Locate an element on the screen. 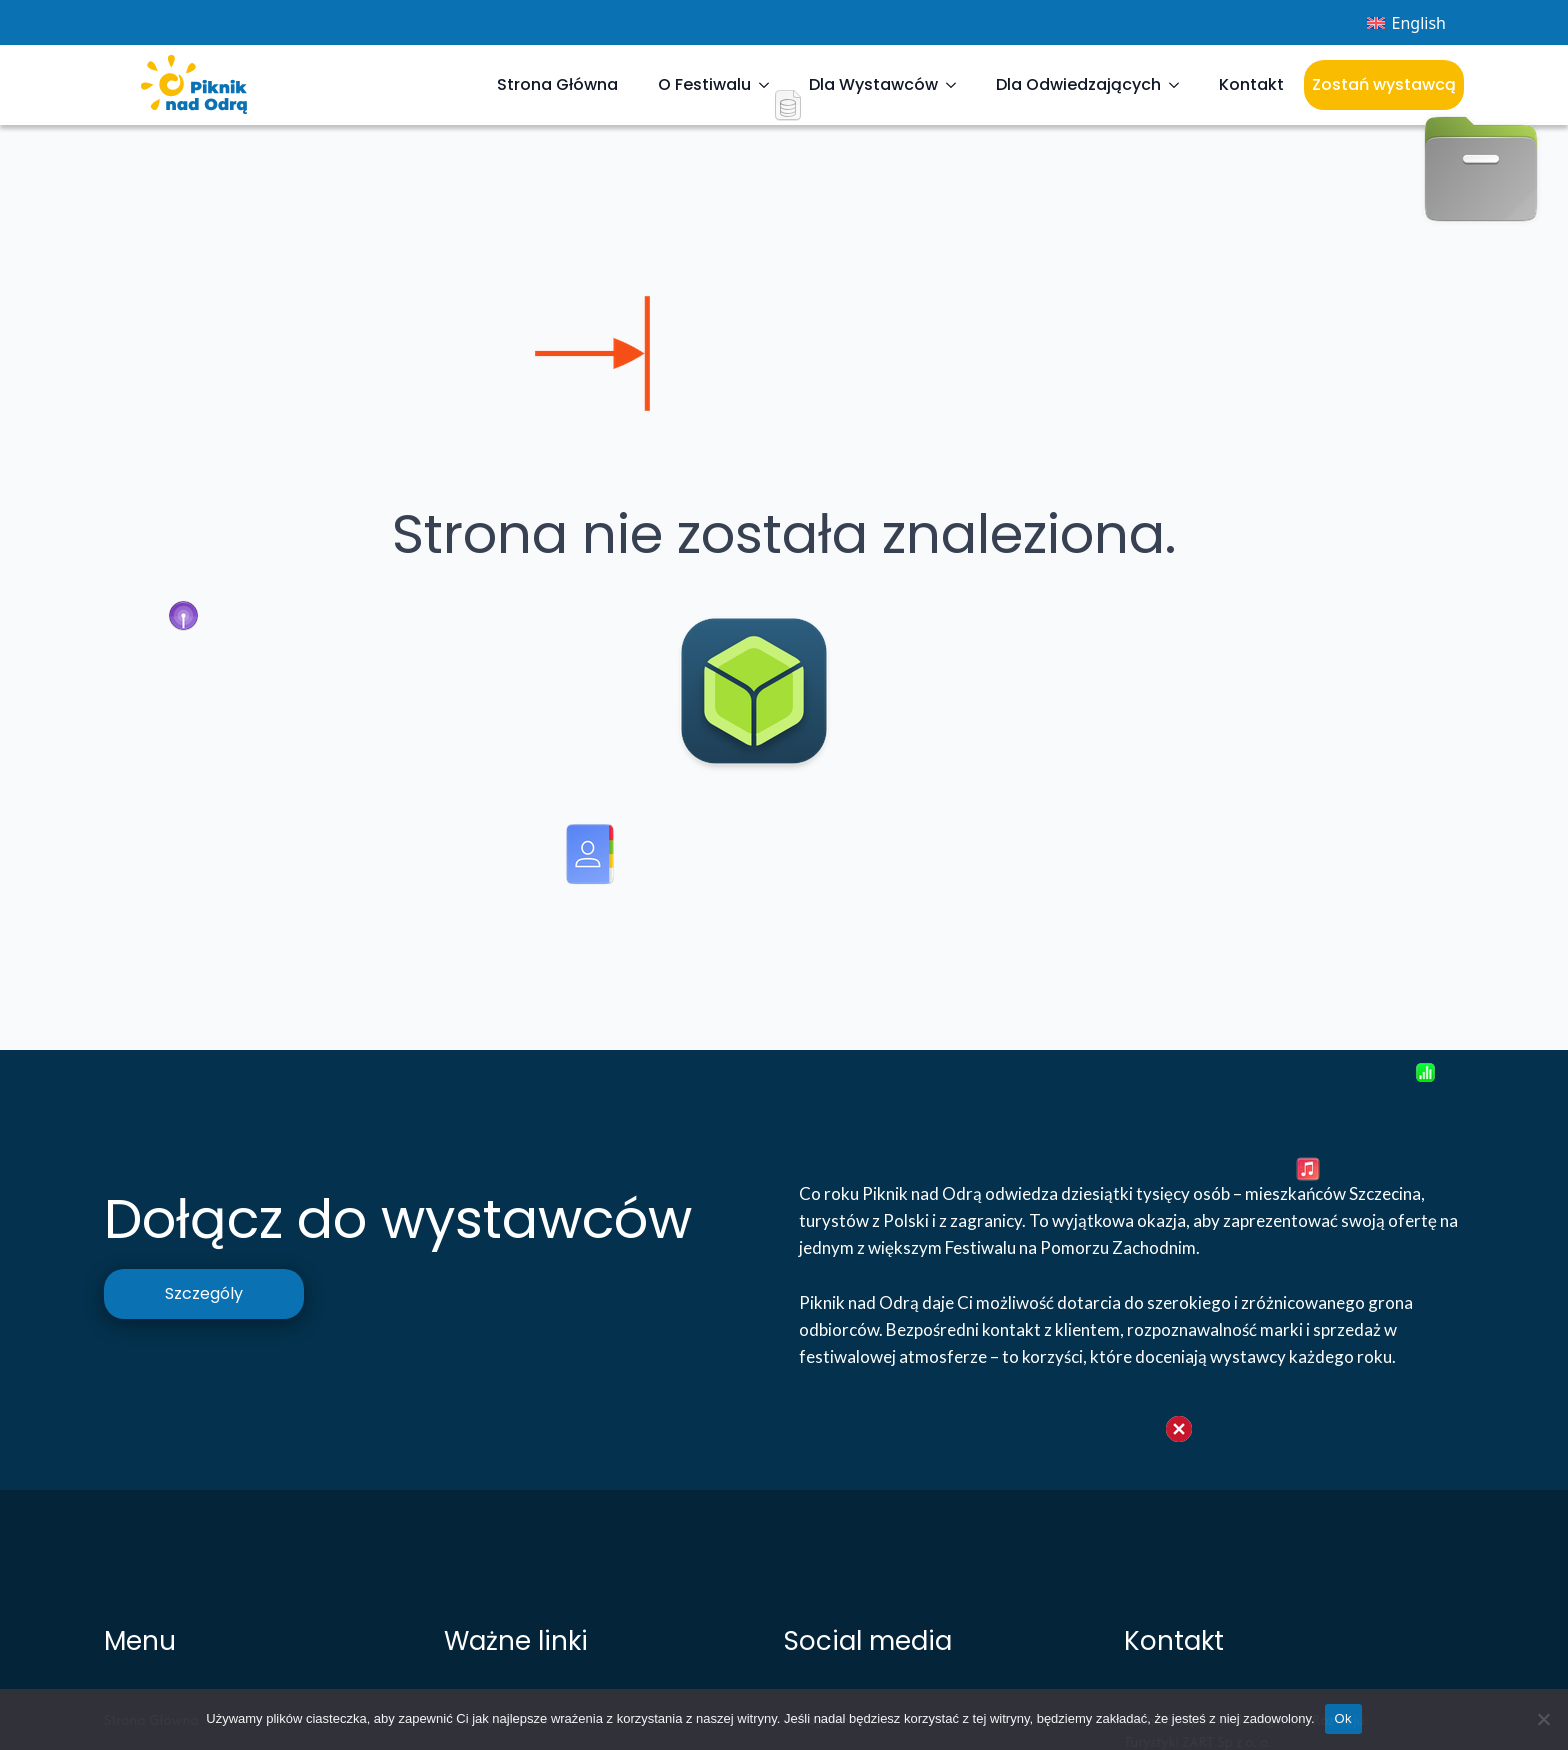 The width and height of the screenshot is (1568, 1750). open the podcasts app is located at coordinates (183, 615).